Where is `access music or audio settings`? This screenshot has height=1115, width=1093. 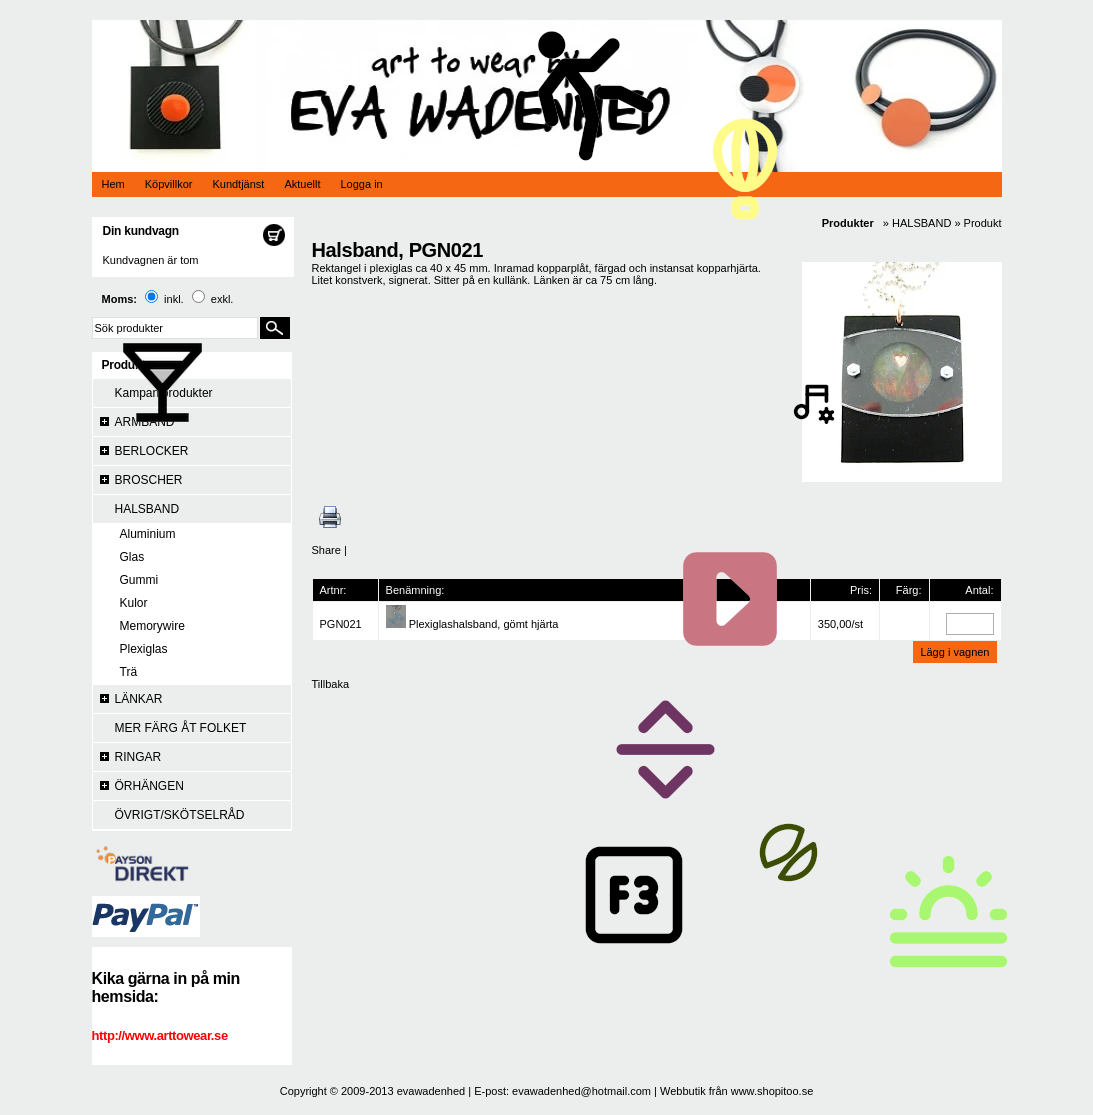
access music or audio settings is located at coordinates (813, 402).